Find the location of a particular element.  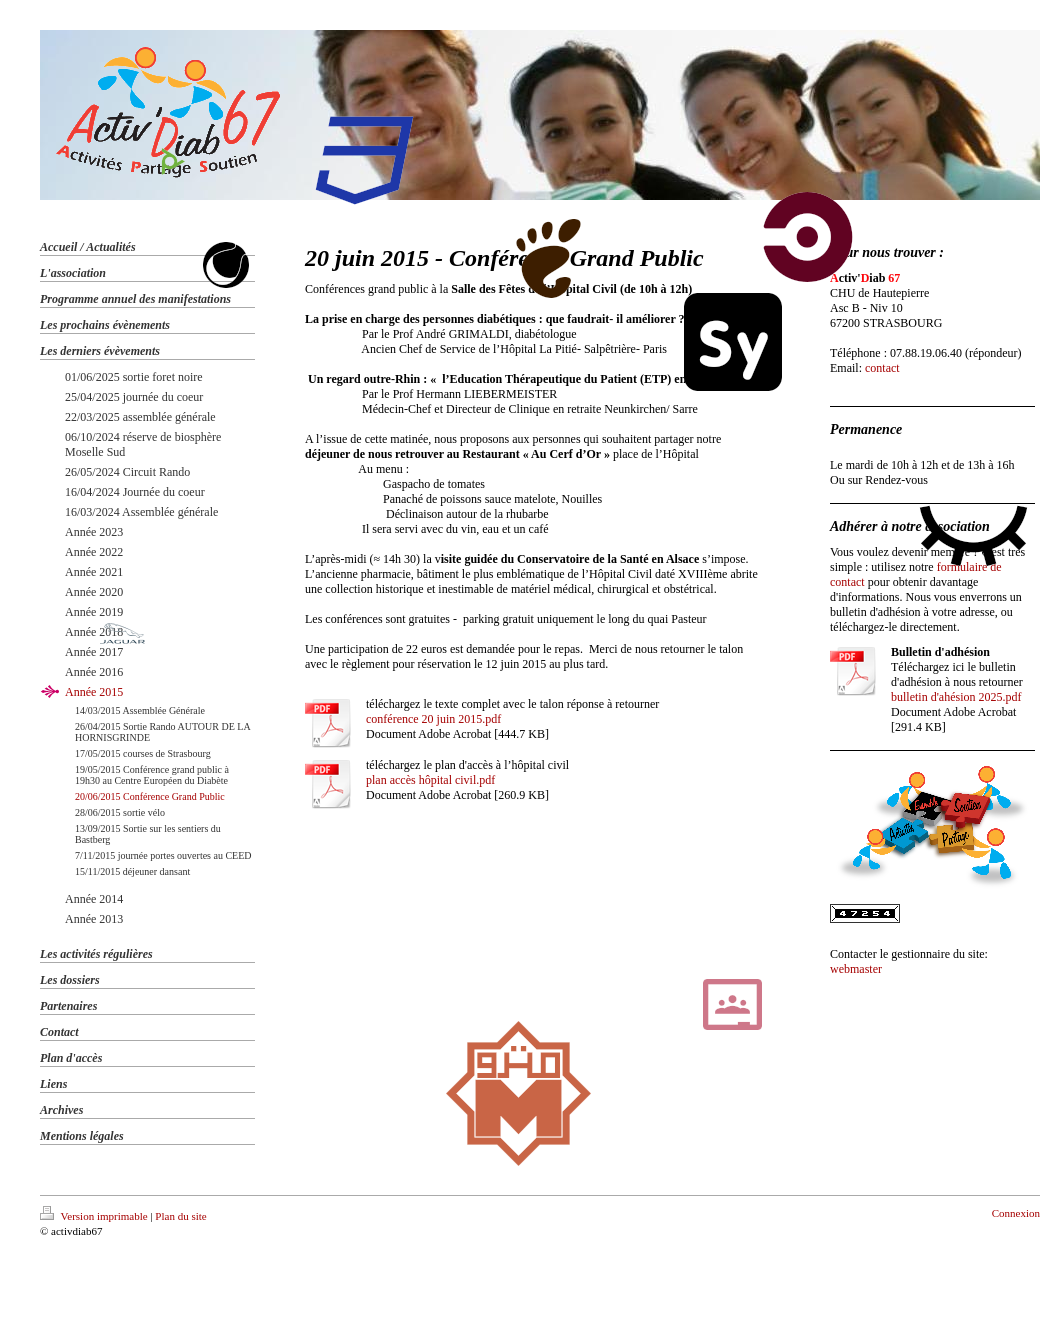

open Google Classroom app is located at coordinates (732, 1004).